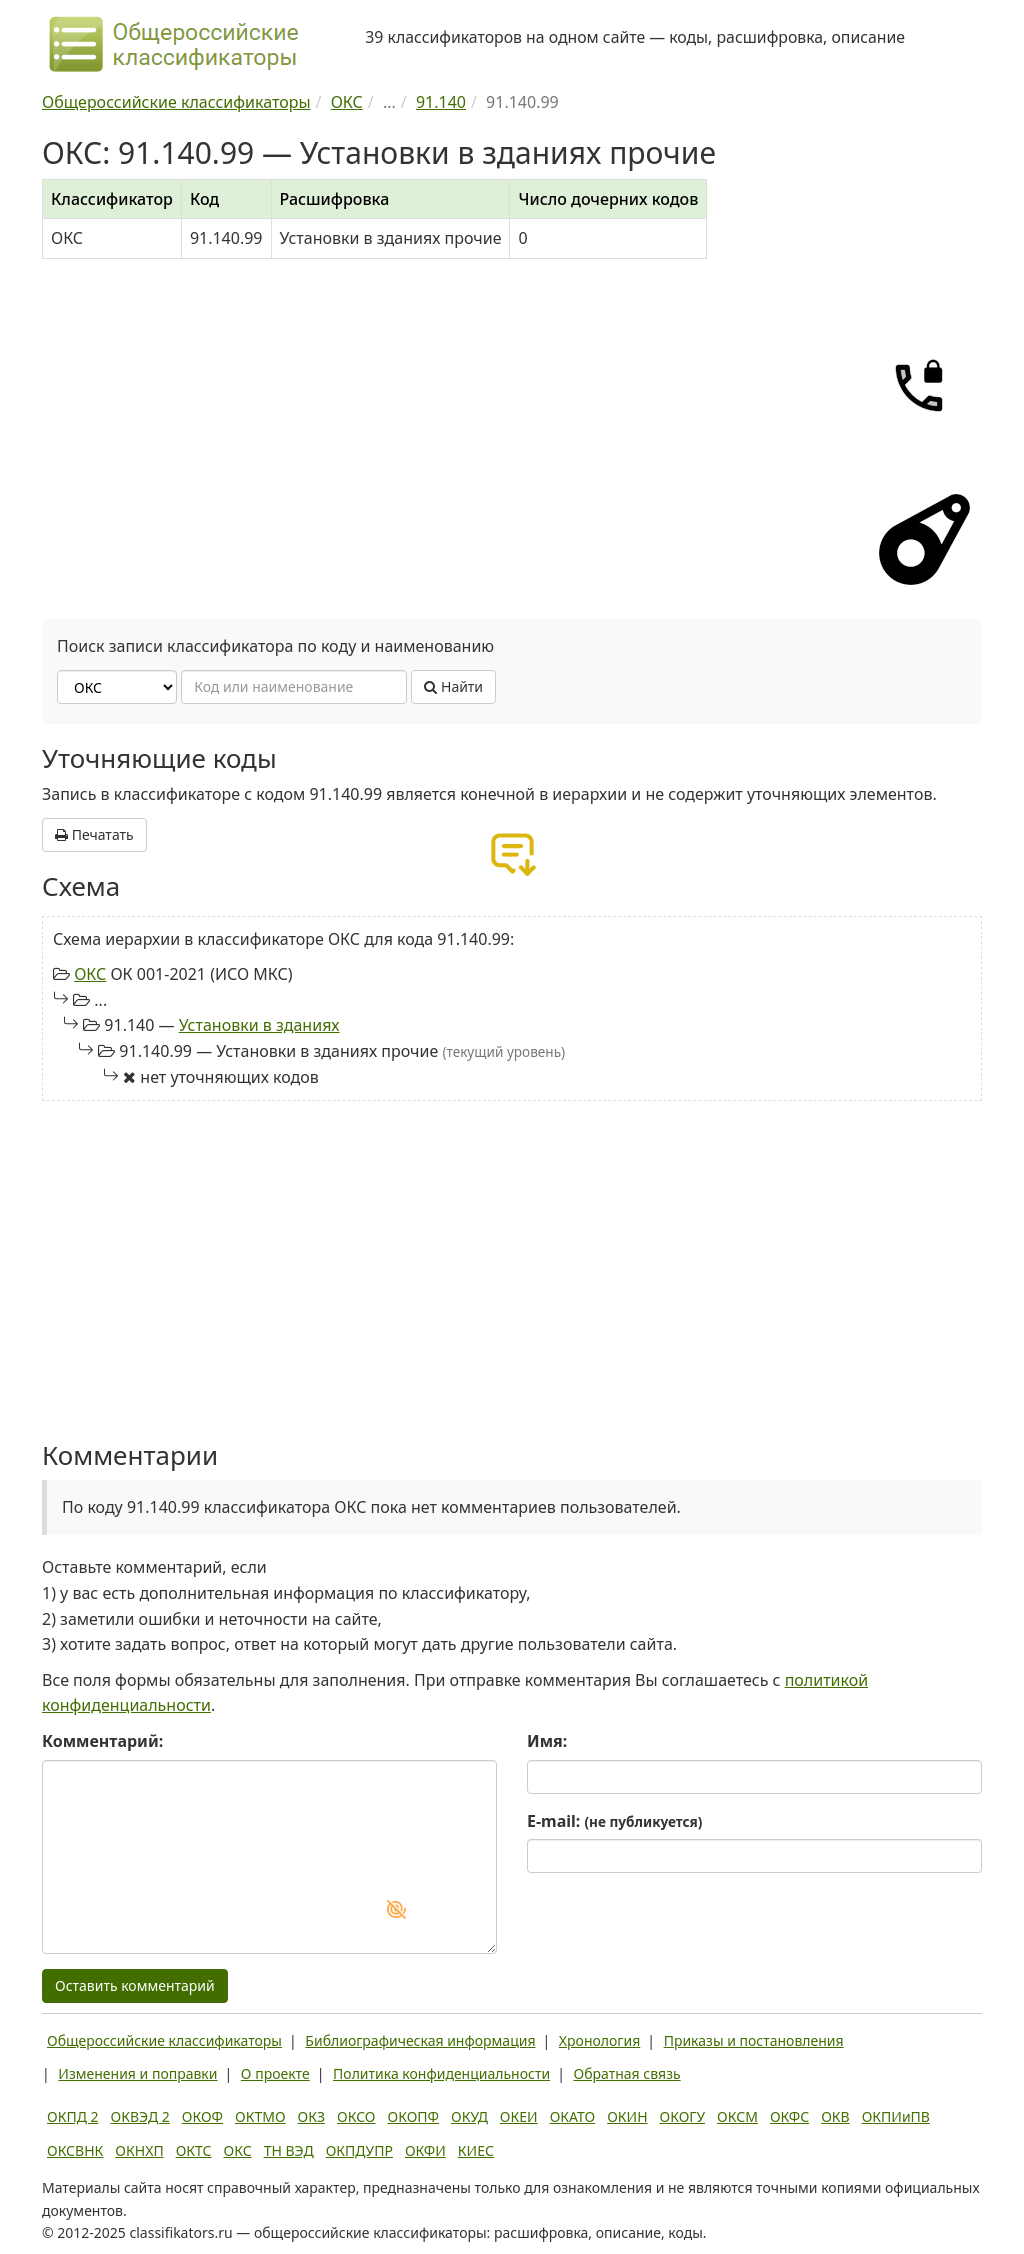  I want to click on indicates phone or call features are locked, so click(919, 388).